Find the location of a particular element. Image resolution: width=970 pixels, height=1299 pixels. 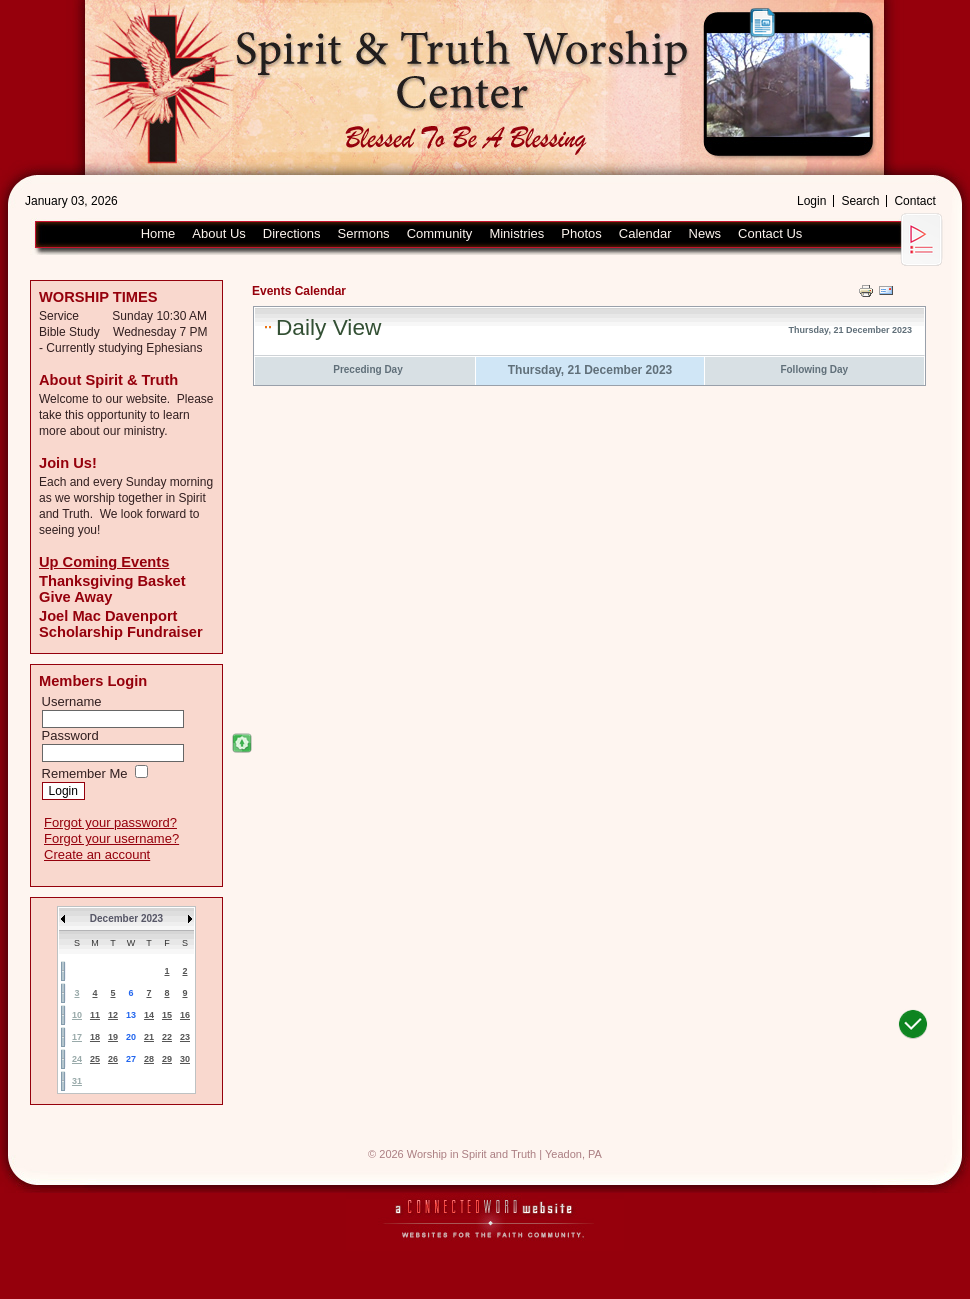

access operating system updates is located at coordinates (242, 743).